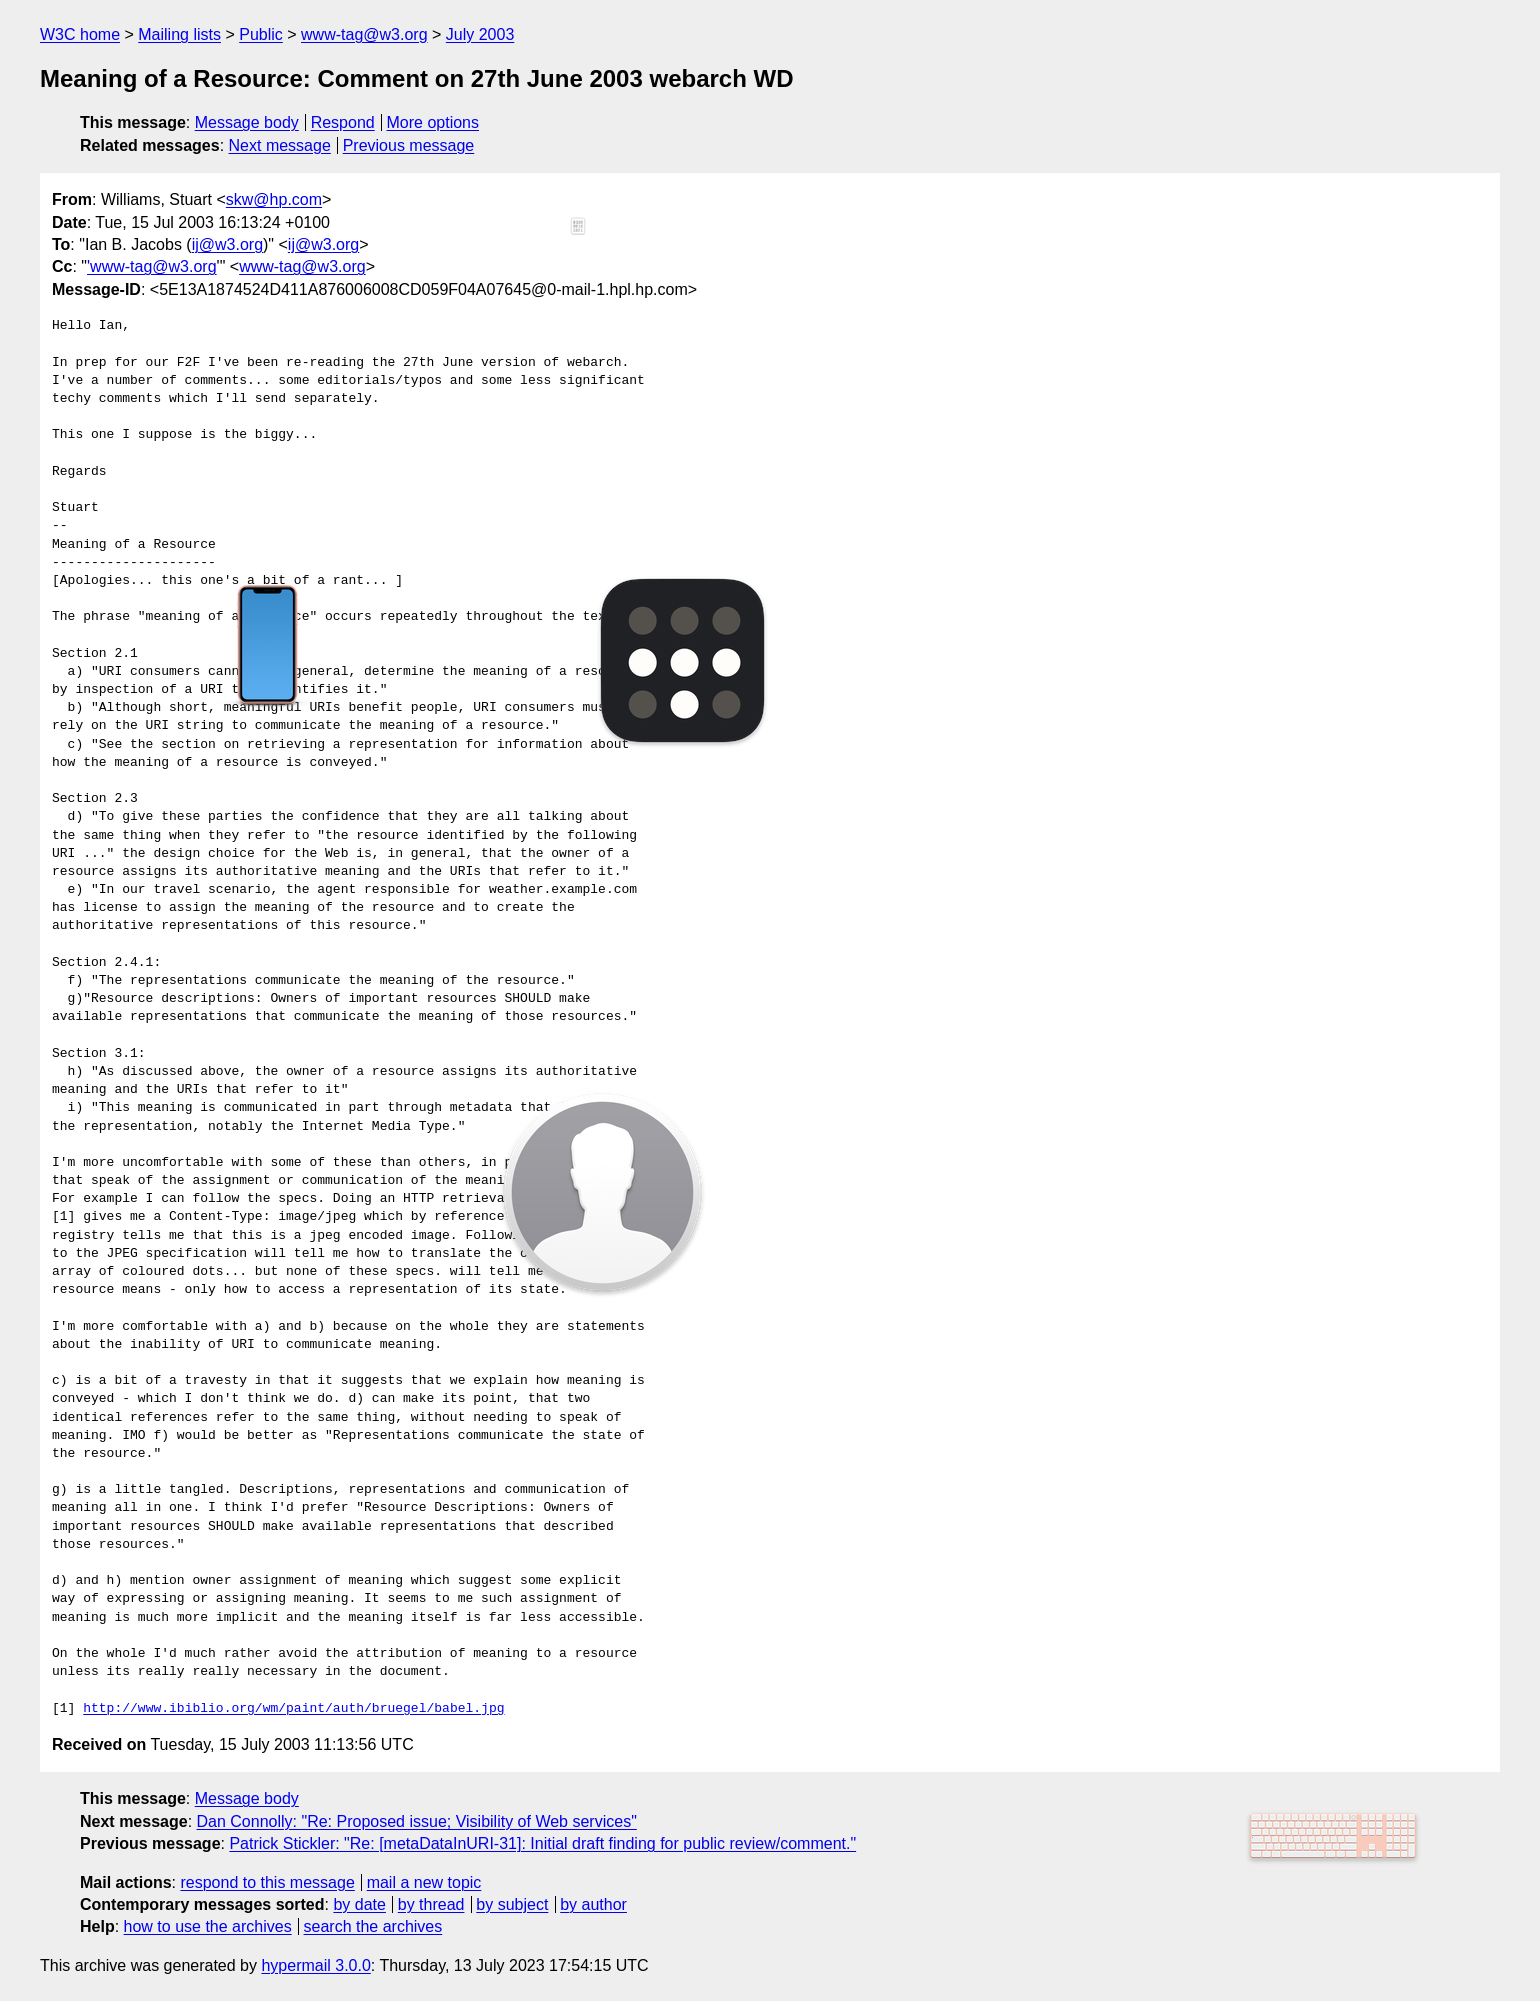  I want to click on view user accounts, so click(602, 1192).